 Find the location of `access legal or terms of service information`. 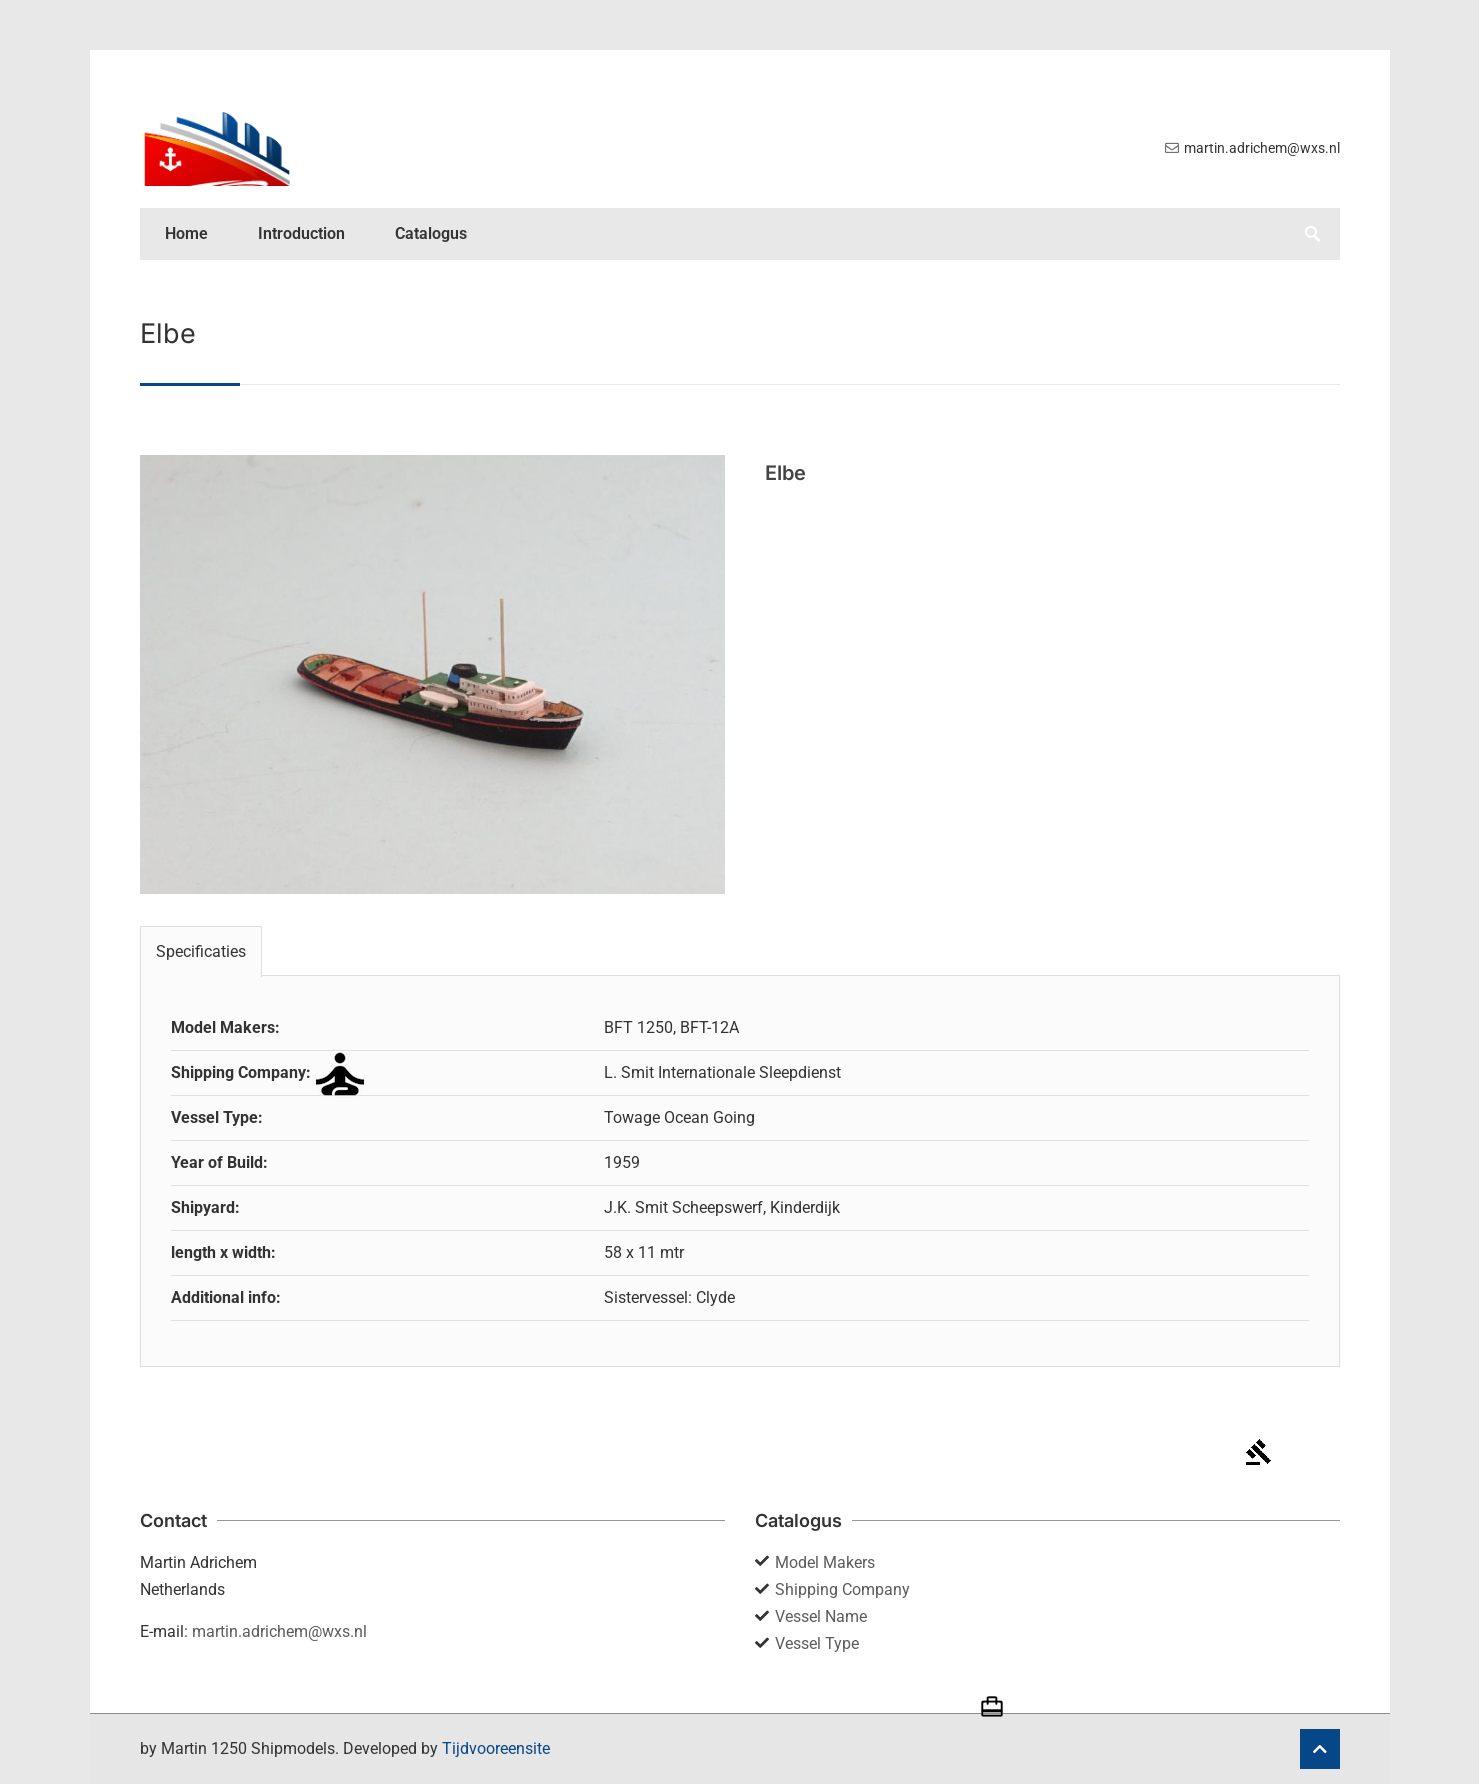

access legal or terms of service information is located at coordinates (1259, 1452).